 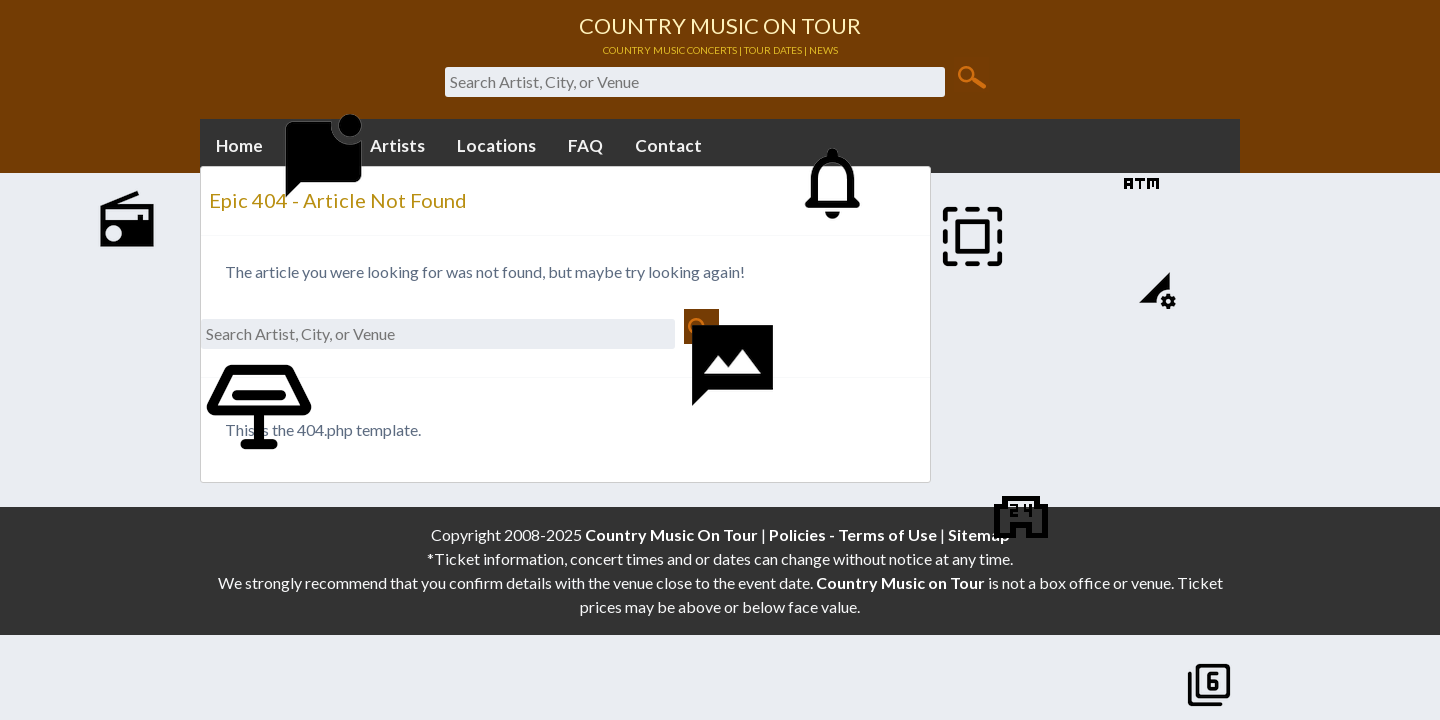 I want to click on access mobile data settings, so click(x=1157, y=290).